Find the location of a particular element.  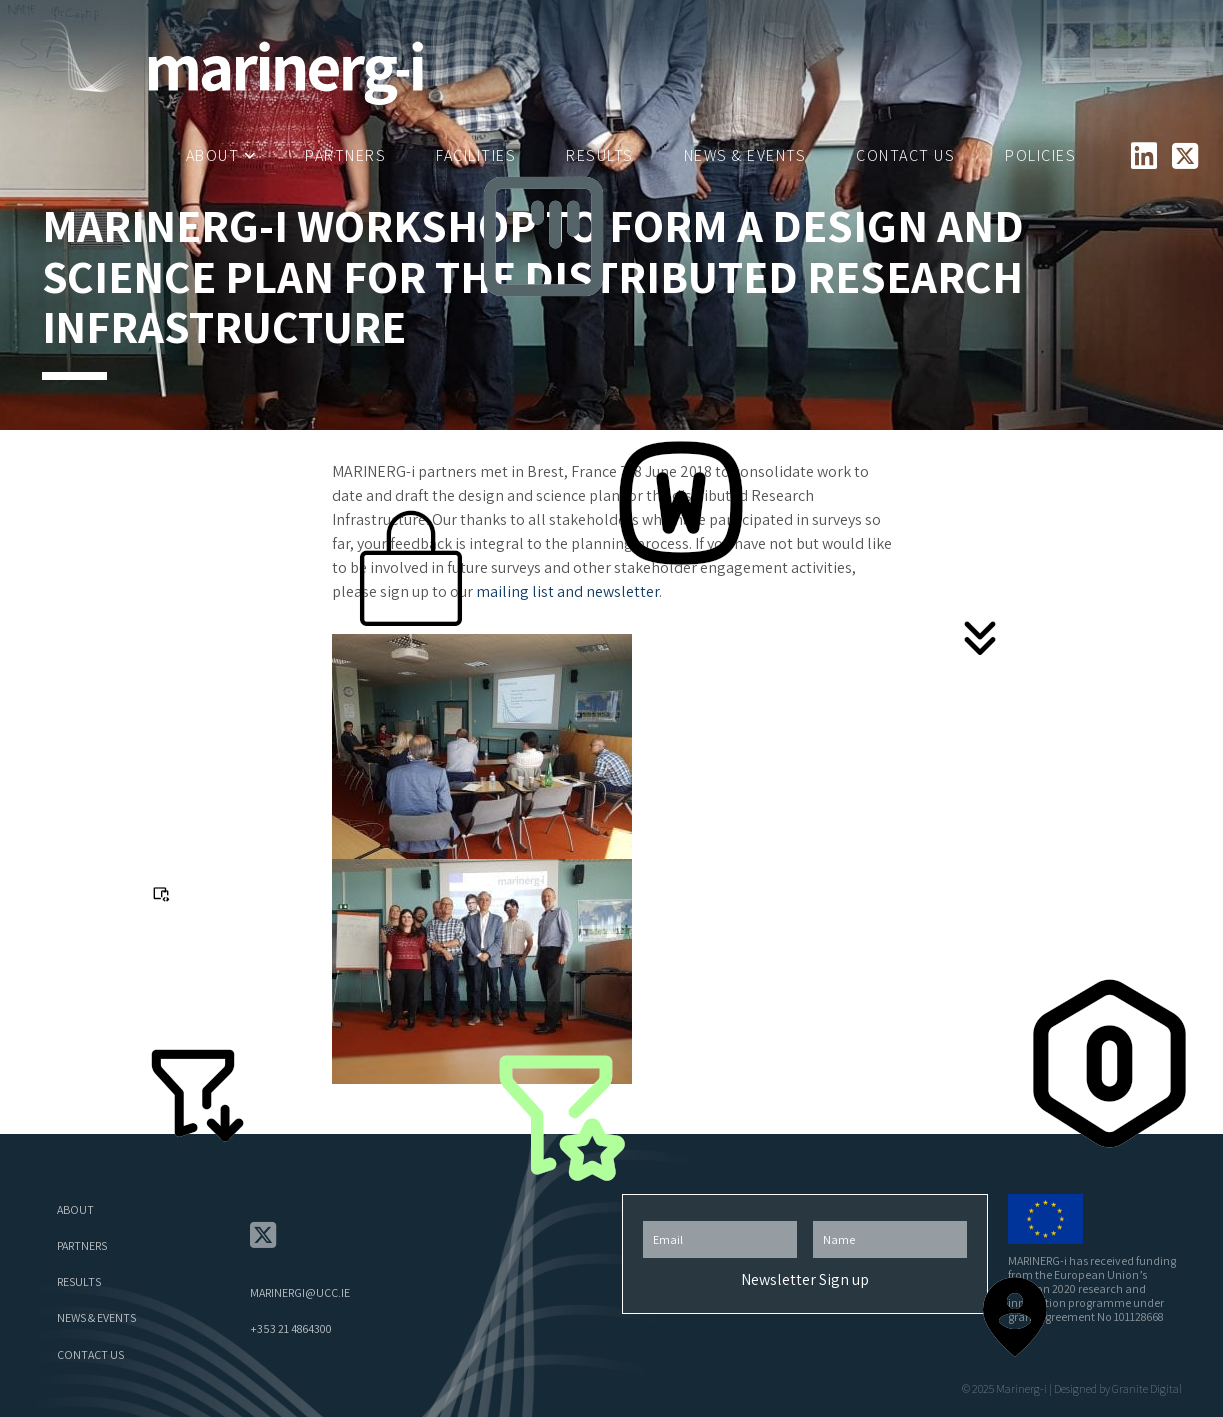

sort filtered results in descending order is located at coordinates (193, 1091).